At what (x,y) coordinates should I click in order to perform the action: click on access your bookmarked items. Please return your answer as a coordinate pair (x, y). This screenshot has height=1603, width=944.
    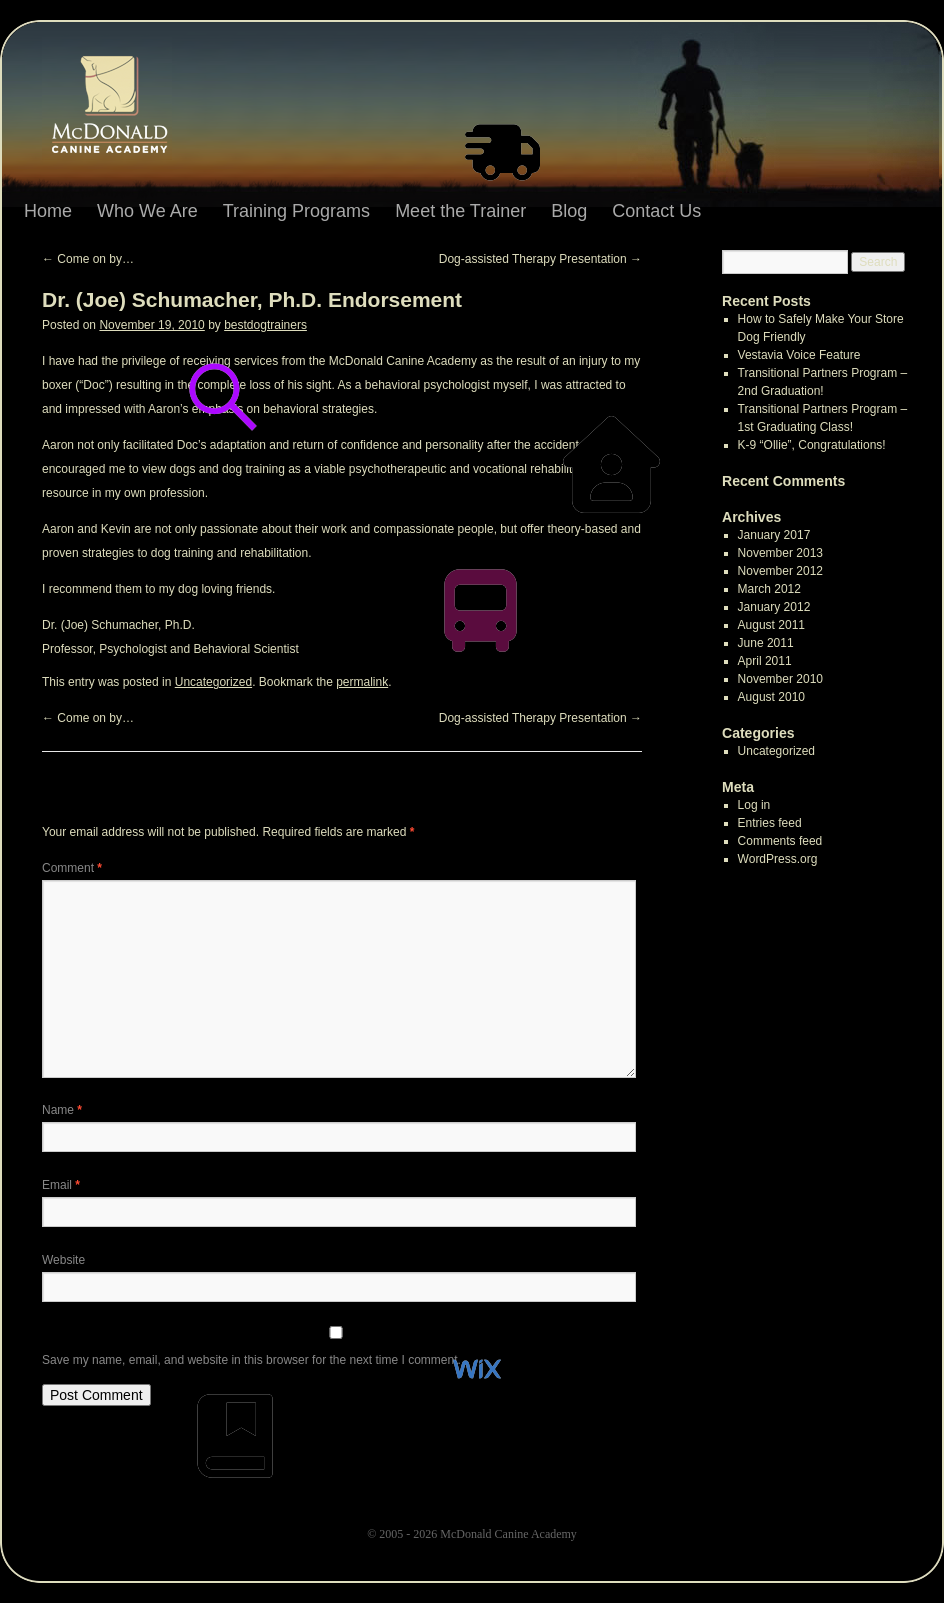
    Looking at the image, I should click on (235, 1436).